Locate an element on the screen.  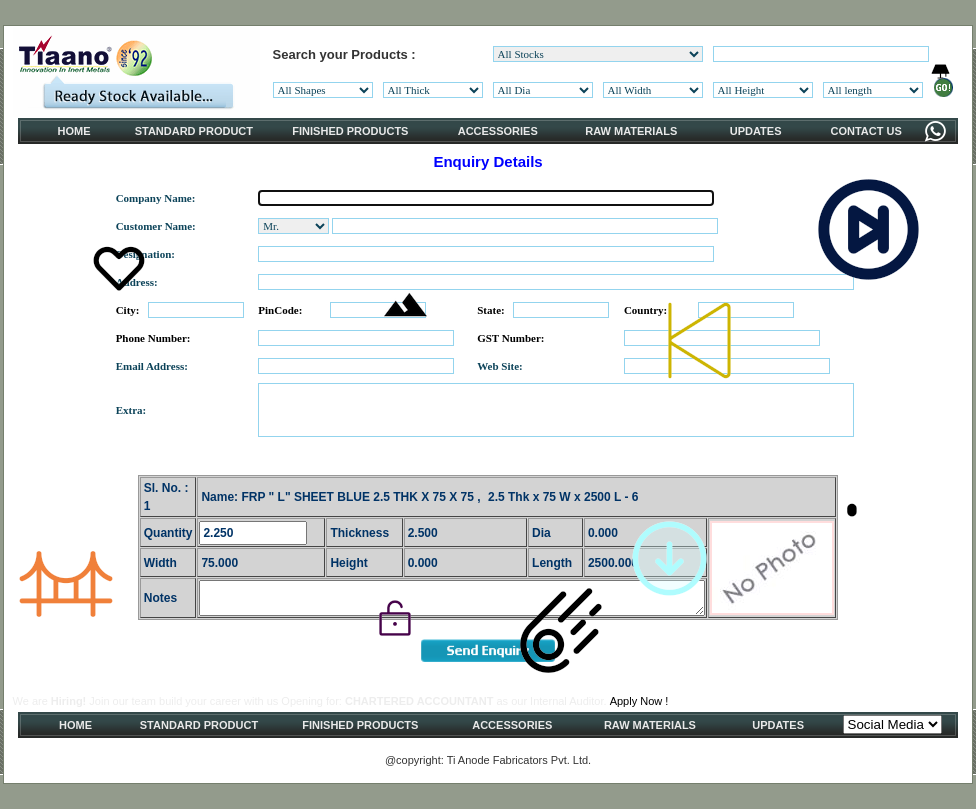
skip to the next track or media item is located at coordinates (868, 229).